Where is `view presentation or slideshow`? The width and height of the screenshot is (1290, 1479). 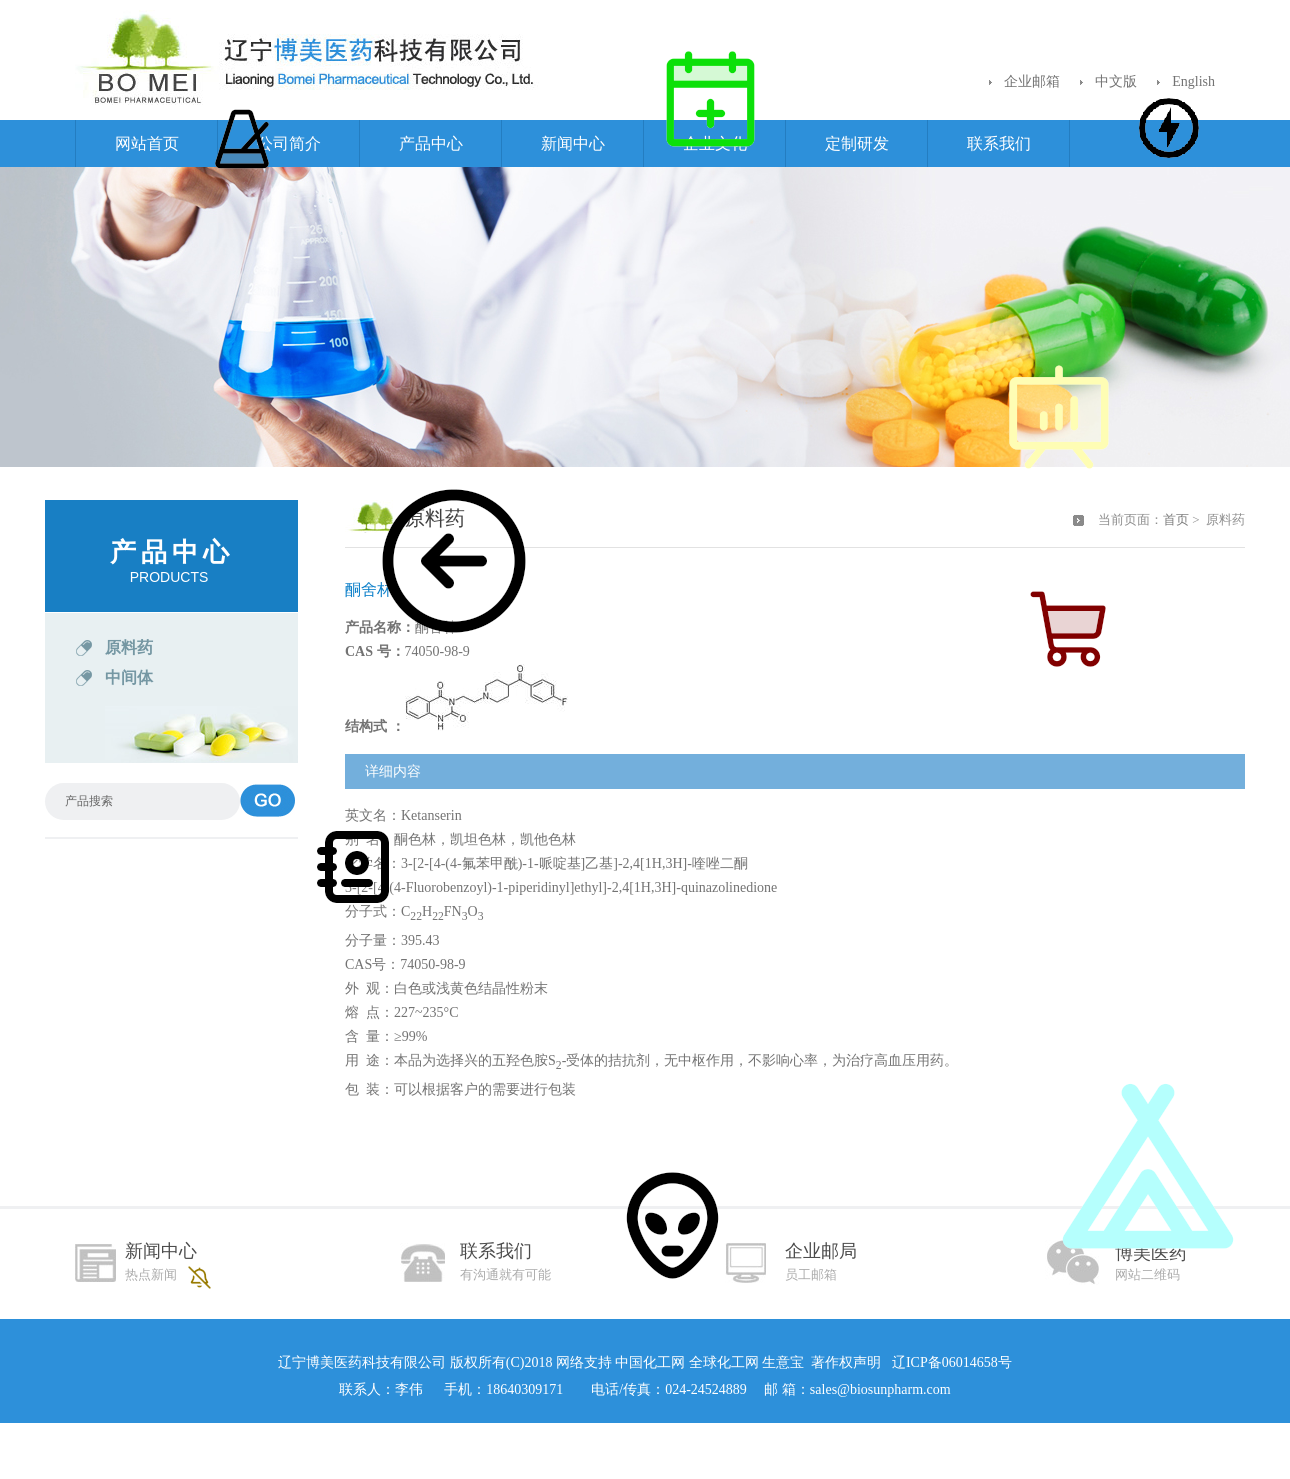 view presentation or slideshow is located at coordinates (1059, 419).